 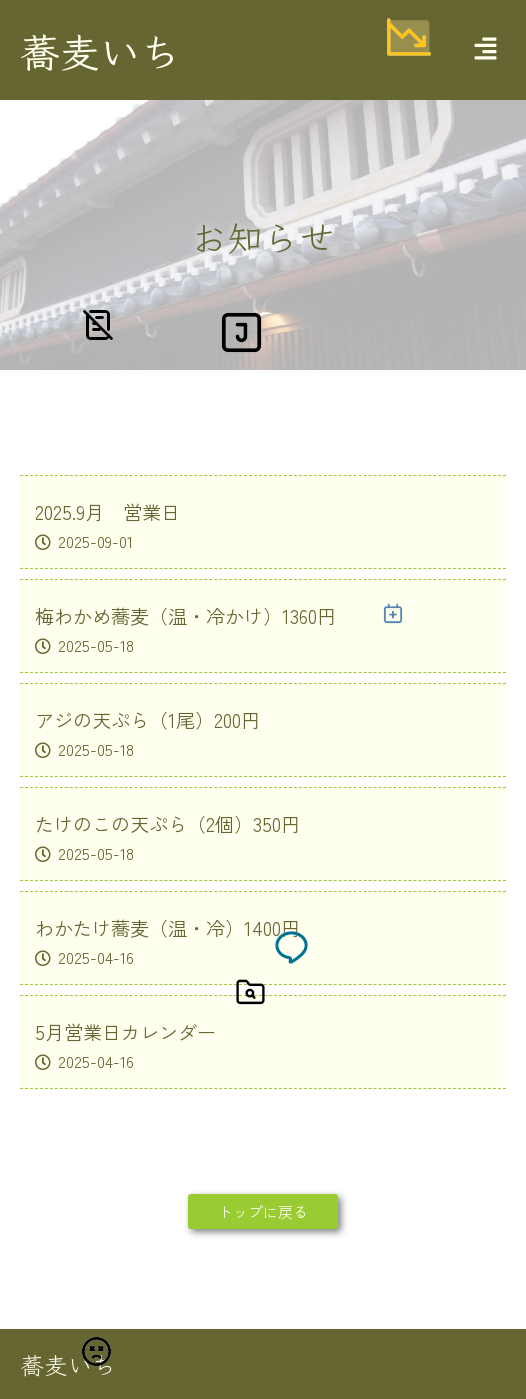 I want to click on notes feature disabled, so click(x=98, y=325).